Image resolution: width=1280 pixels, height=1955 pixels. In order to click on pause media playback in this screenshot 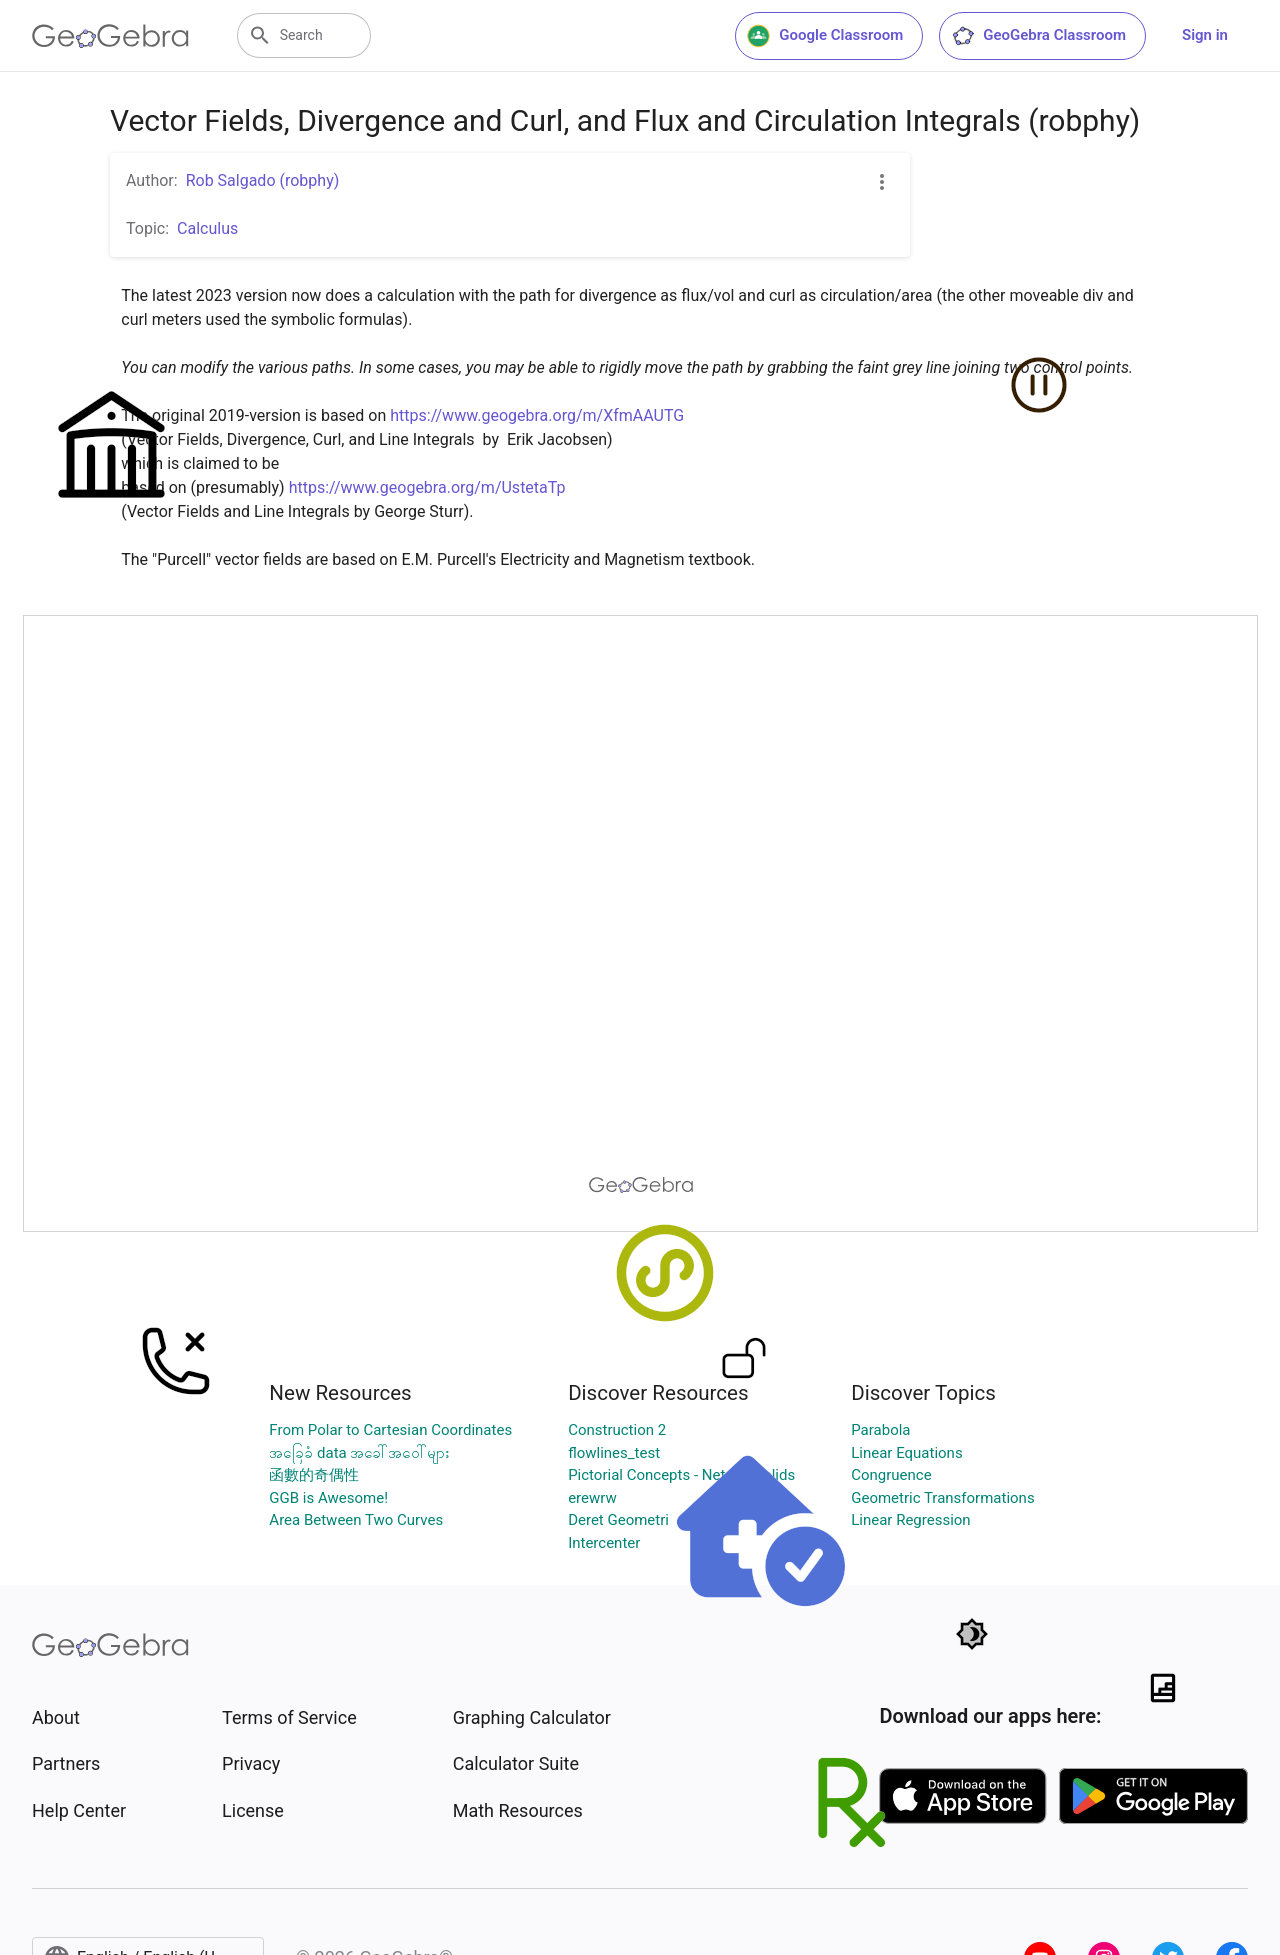, I will do `click(1039, 385)`.